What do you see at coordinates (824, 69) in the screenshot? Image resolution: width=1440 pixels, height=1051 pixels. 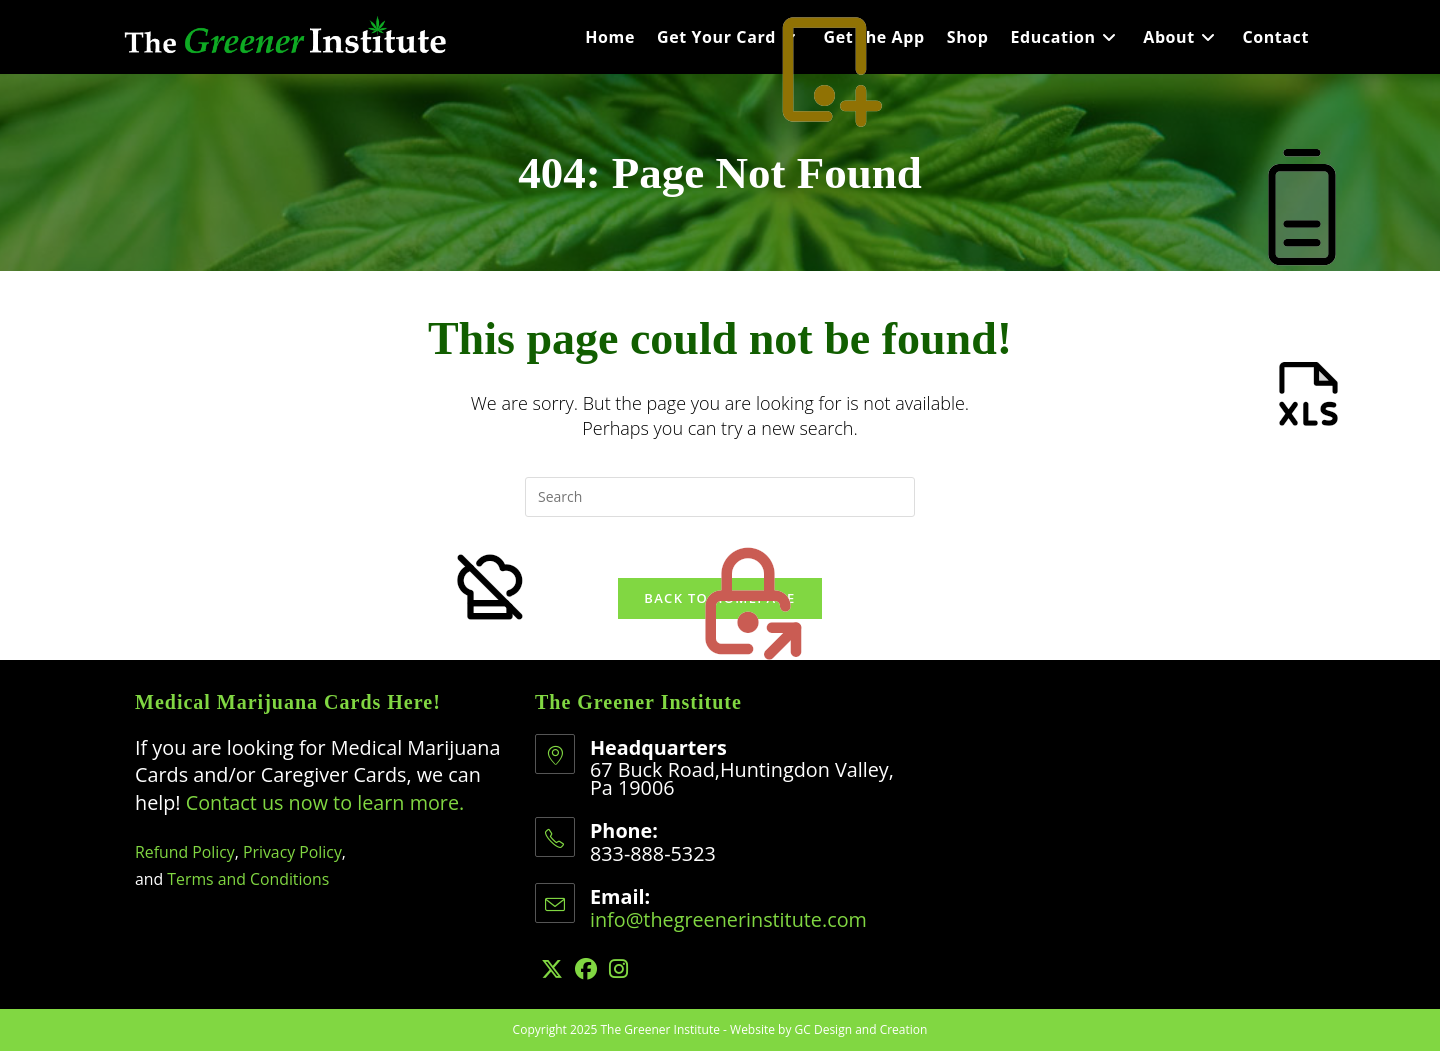 I see `add a new tablet device` at bounding box center [824, 69].